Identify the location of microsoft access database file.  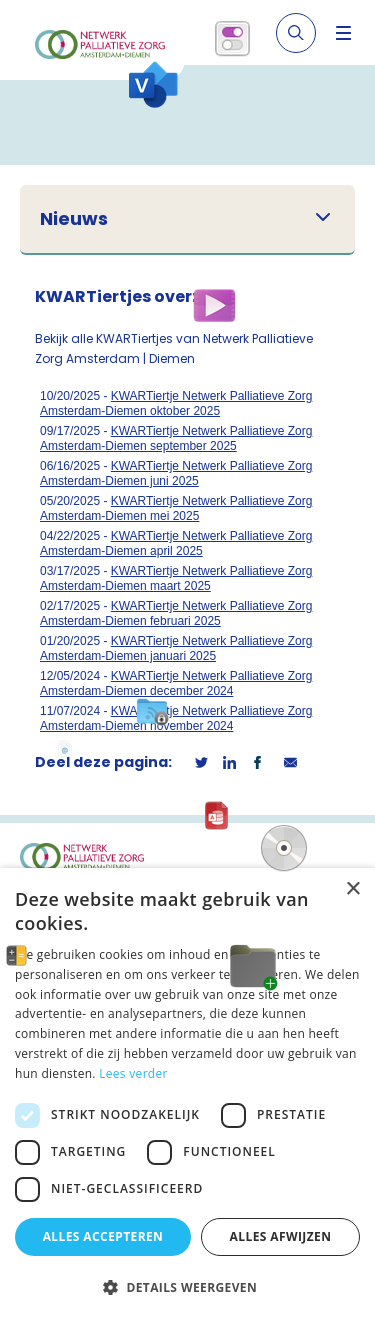
(216, 815).